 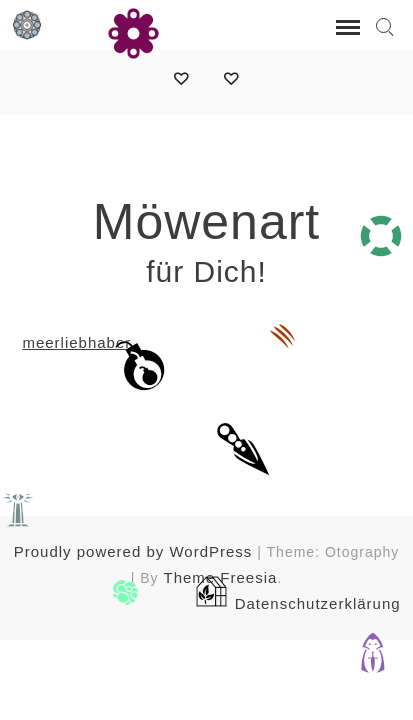 I want to click on decorative badge or achievement icon, so click(x=133, y=33).